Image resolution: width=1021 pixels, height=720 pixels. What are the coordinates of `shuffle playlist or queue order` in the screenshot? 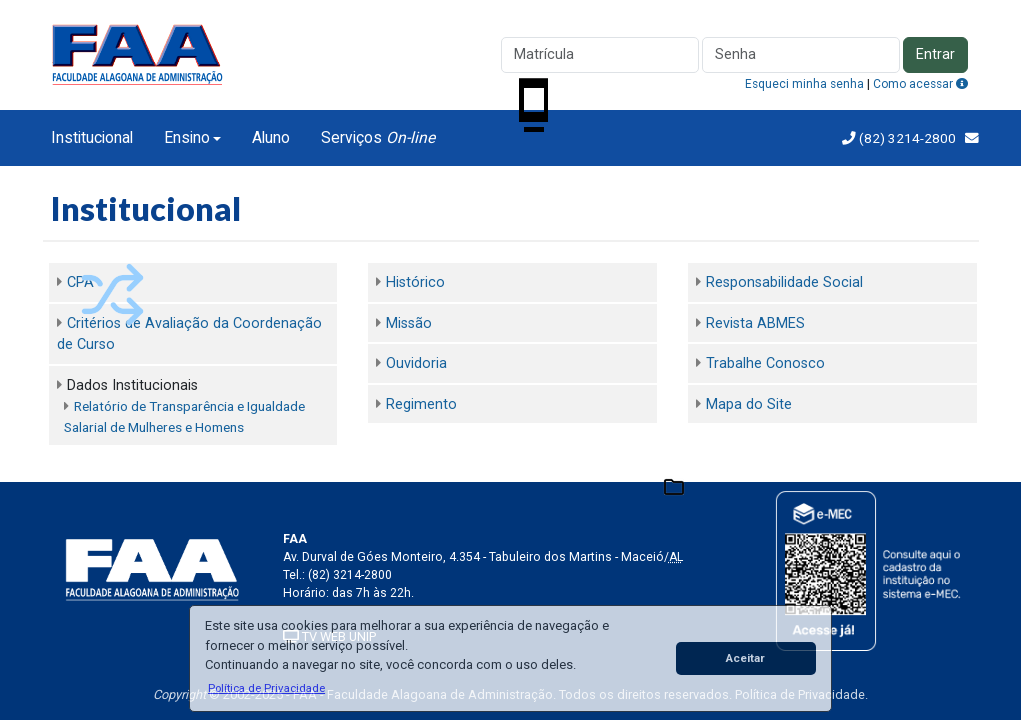 It's located at (112, 294).